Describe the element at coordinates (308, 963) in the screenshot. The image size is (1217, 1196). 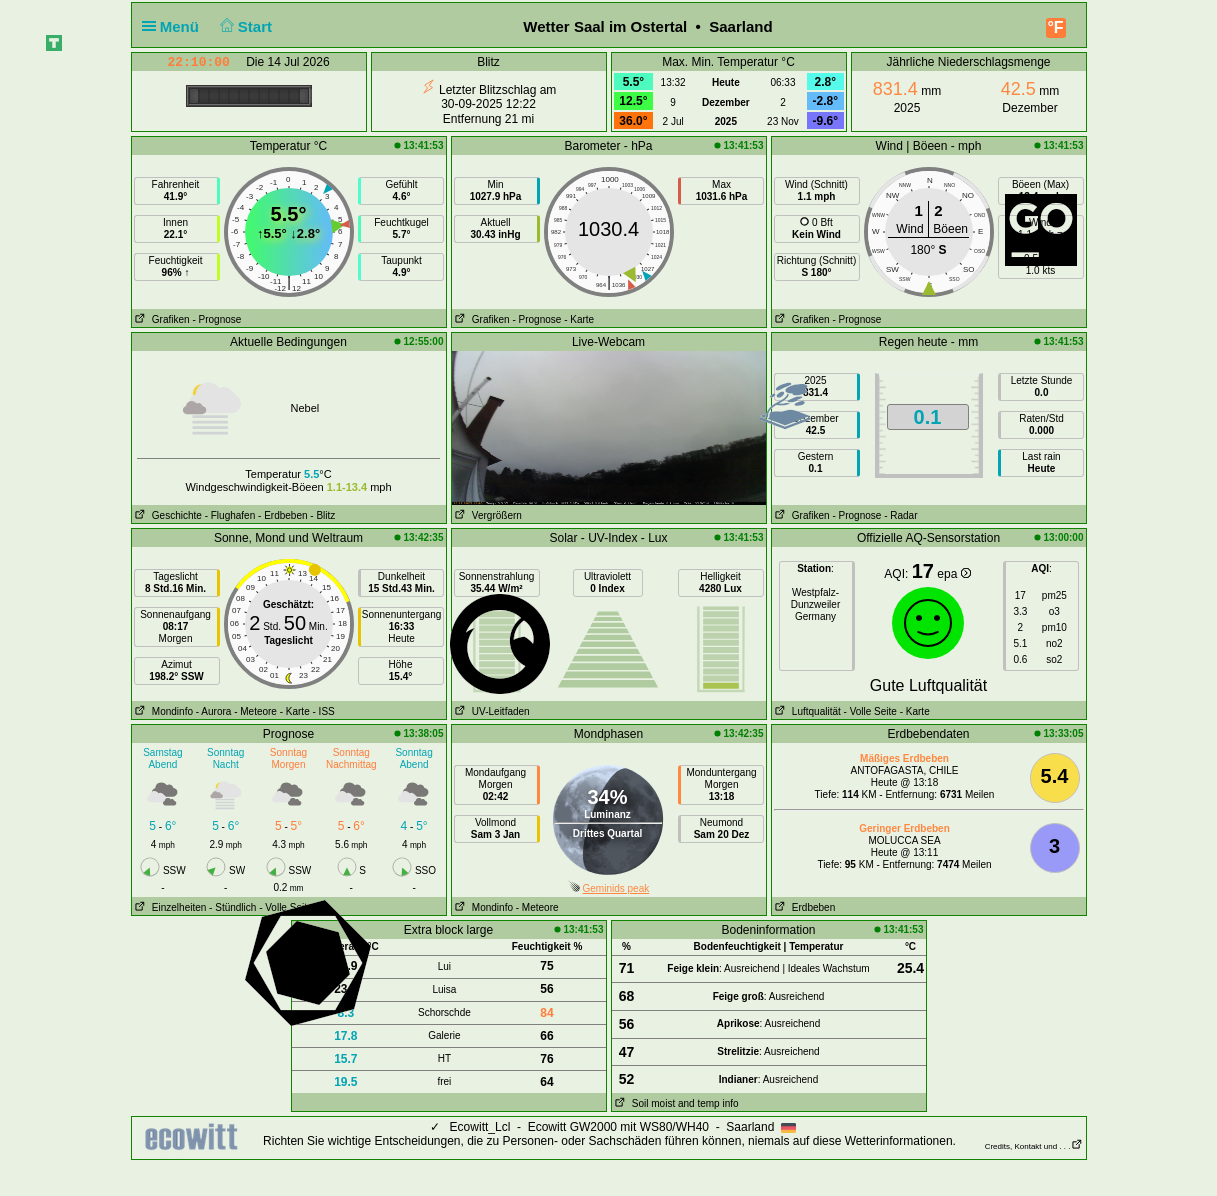
I see `open graphite application` at that location.